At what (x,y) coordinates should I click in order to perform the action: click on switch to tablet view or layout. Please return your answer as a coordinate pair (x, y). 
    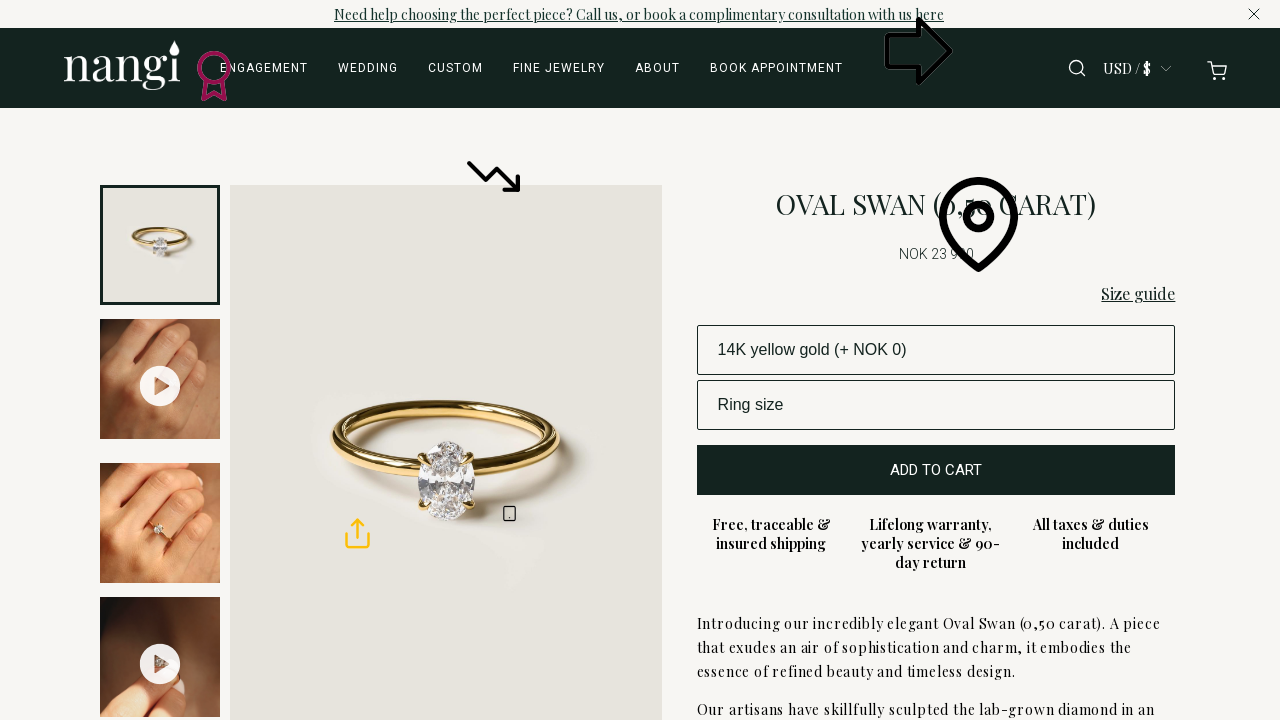
    Looking at the image, I should click on (509, 513).